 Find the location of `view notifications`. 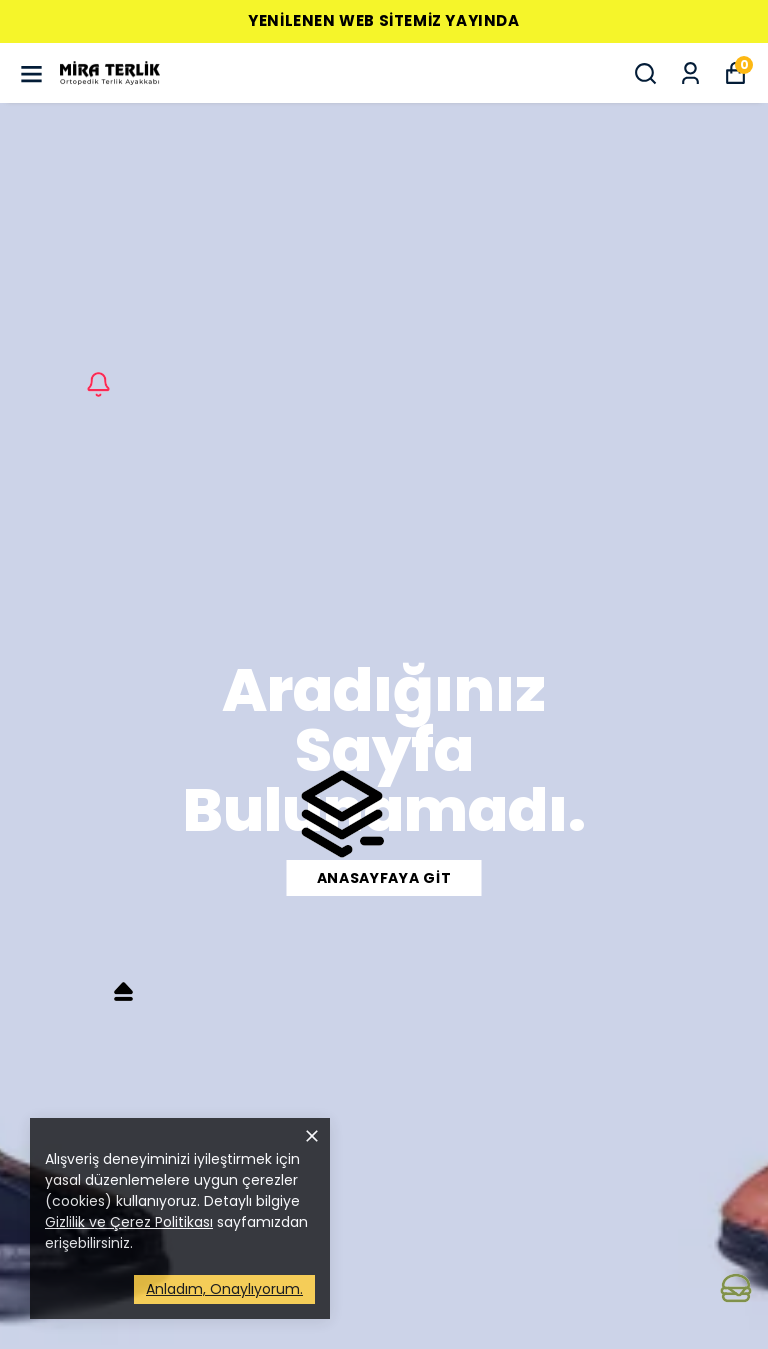

view notifications is located at coordinates (98, 384).